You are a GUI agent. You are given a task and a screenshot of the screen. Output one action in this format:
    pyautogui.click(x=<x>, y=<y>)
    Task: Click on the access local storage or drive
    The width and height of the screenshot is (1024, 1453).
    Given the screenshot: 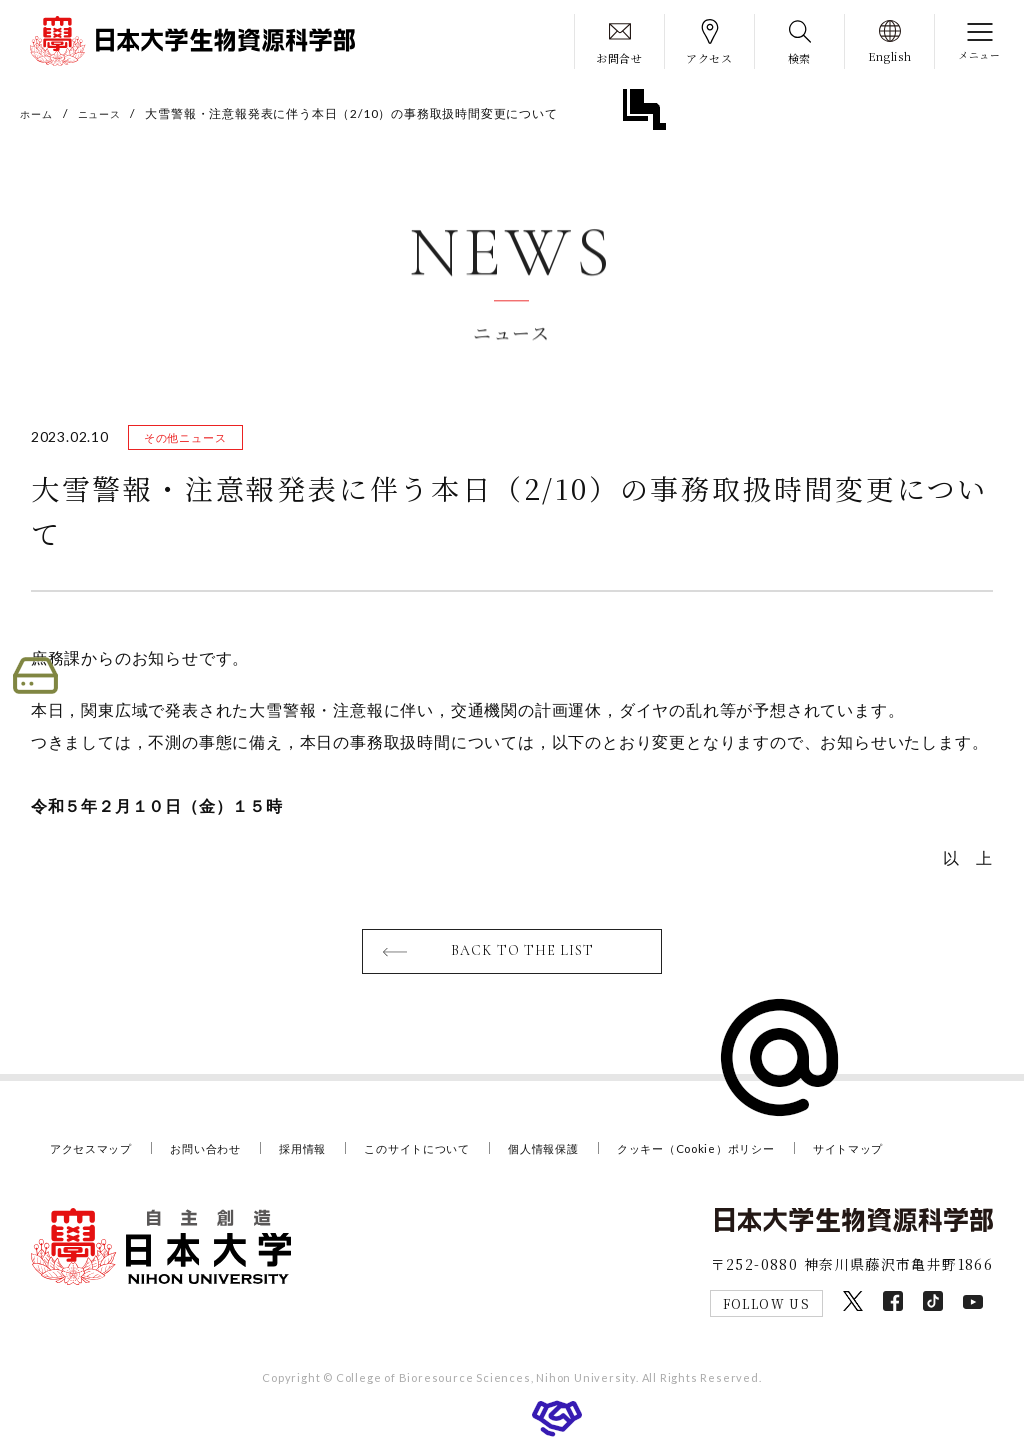 What is the action you would take?
    pyautogui.click(x=35, y=675)
    